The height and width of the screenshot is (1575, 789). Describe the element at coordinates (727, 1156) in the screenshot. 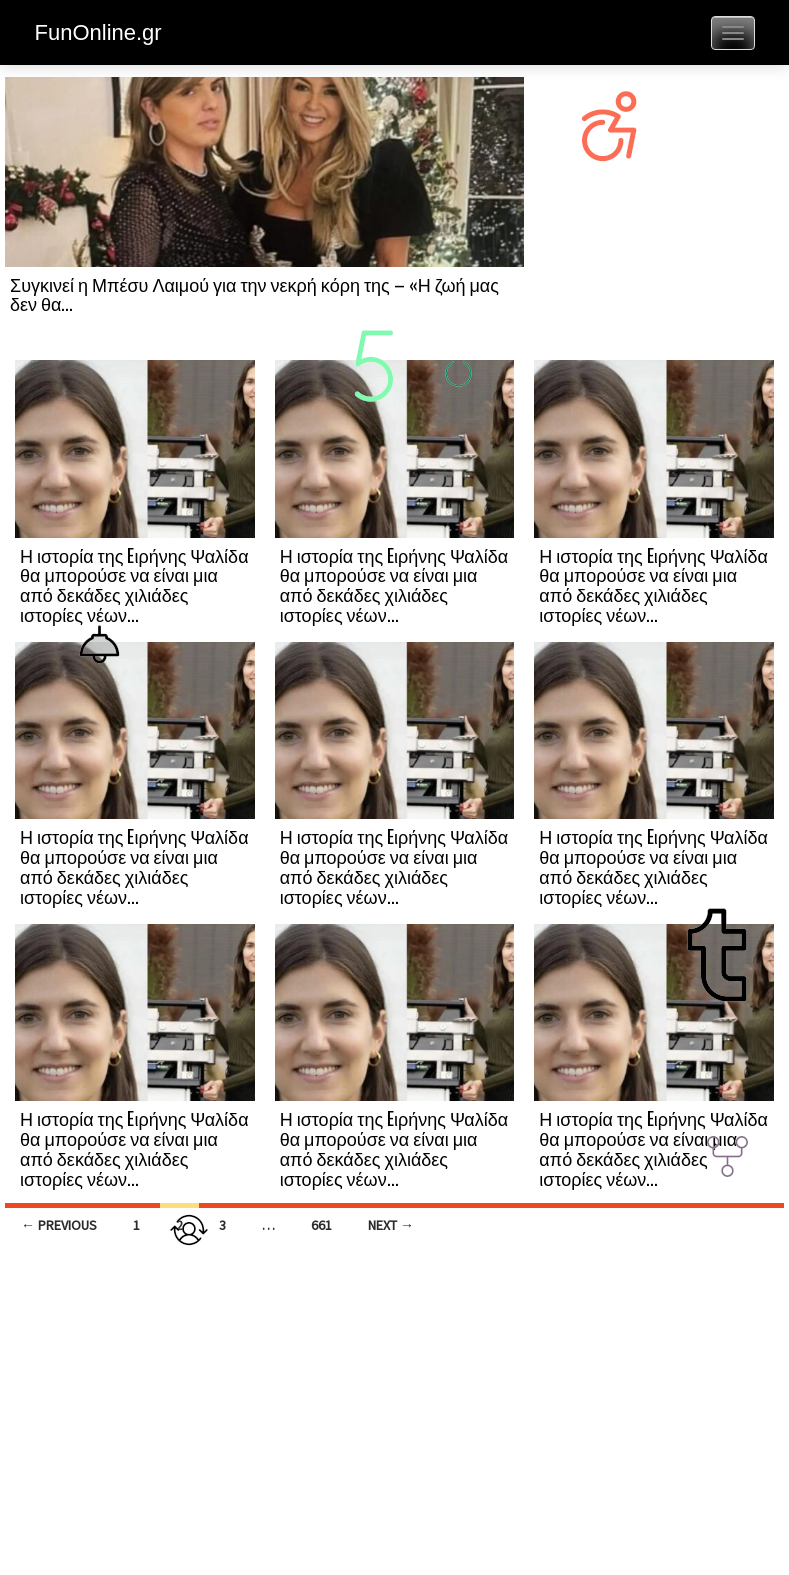

I see `fork a repository or branch` at that location.